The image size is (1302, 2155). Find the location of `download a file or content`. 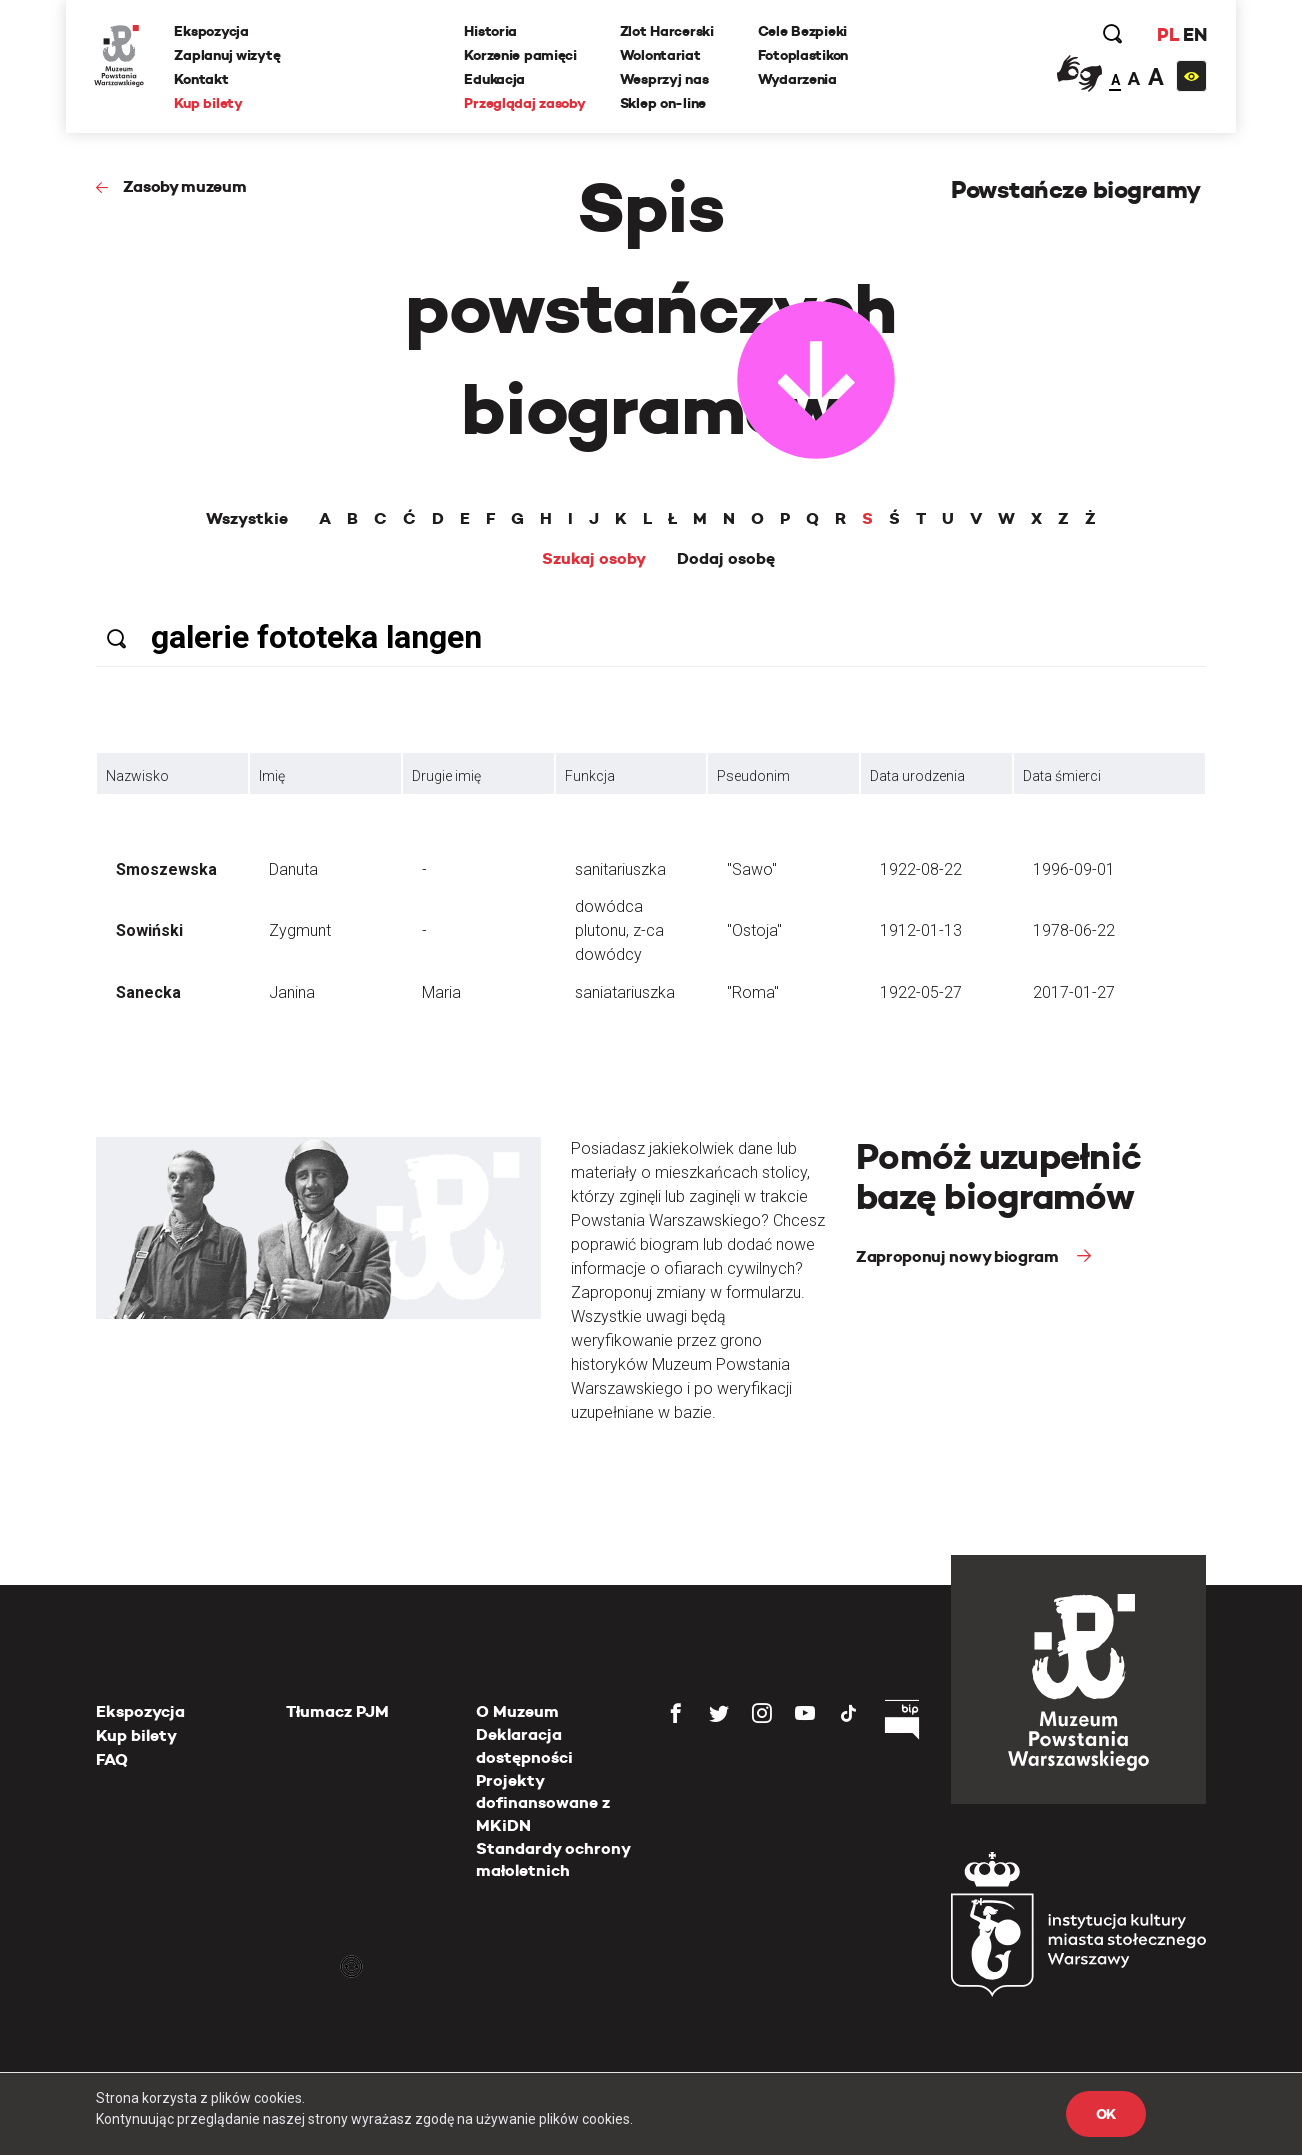

download a file or content is located at coordinates (816, 380).